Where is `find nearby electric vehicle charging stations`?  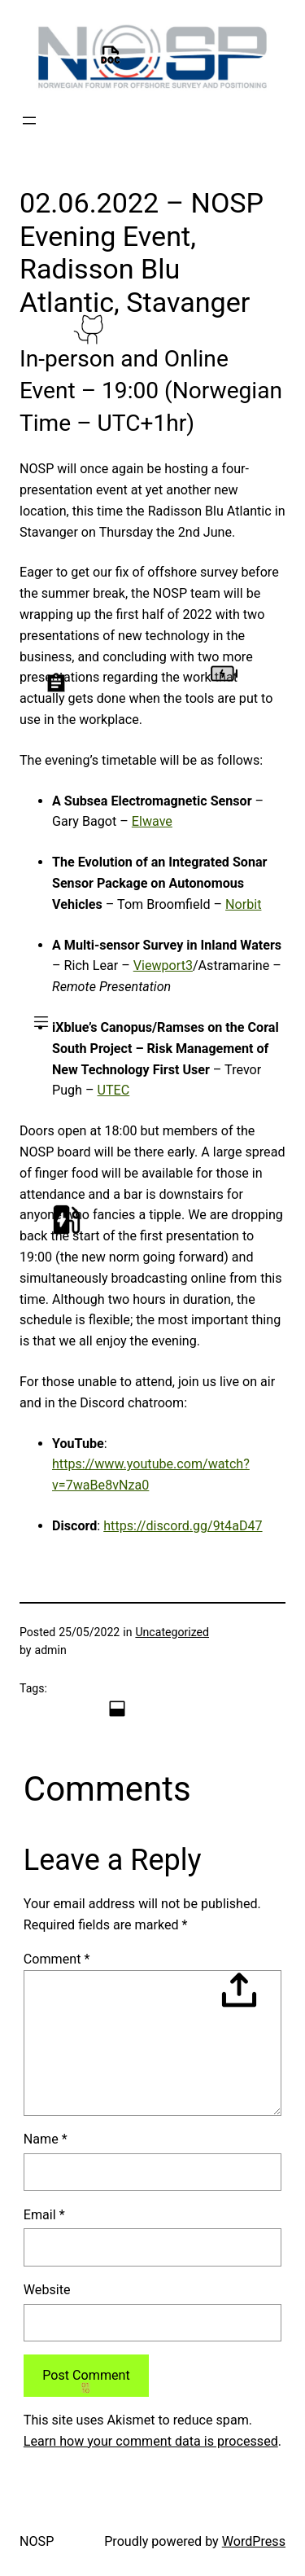
find nearby electric vehicle charging stations is located at coordinates (66, 1219).